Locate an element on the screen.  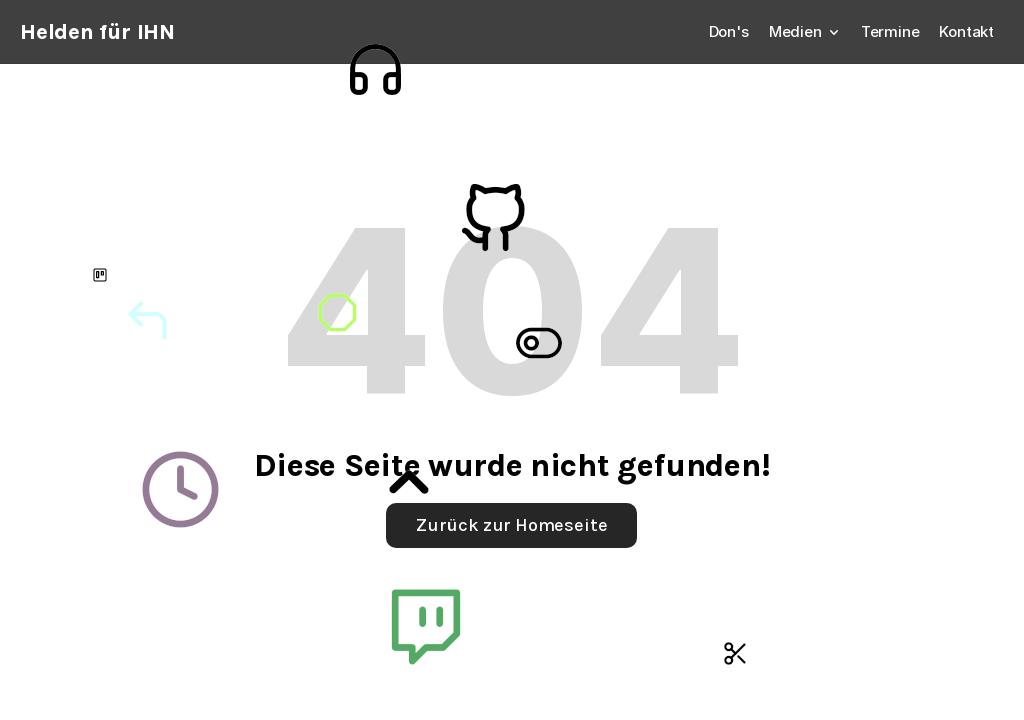
toggle switch in off position is located at coordinates (539, 343).